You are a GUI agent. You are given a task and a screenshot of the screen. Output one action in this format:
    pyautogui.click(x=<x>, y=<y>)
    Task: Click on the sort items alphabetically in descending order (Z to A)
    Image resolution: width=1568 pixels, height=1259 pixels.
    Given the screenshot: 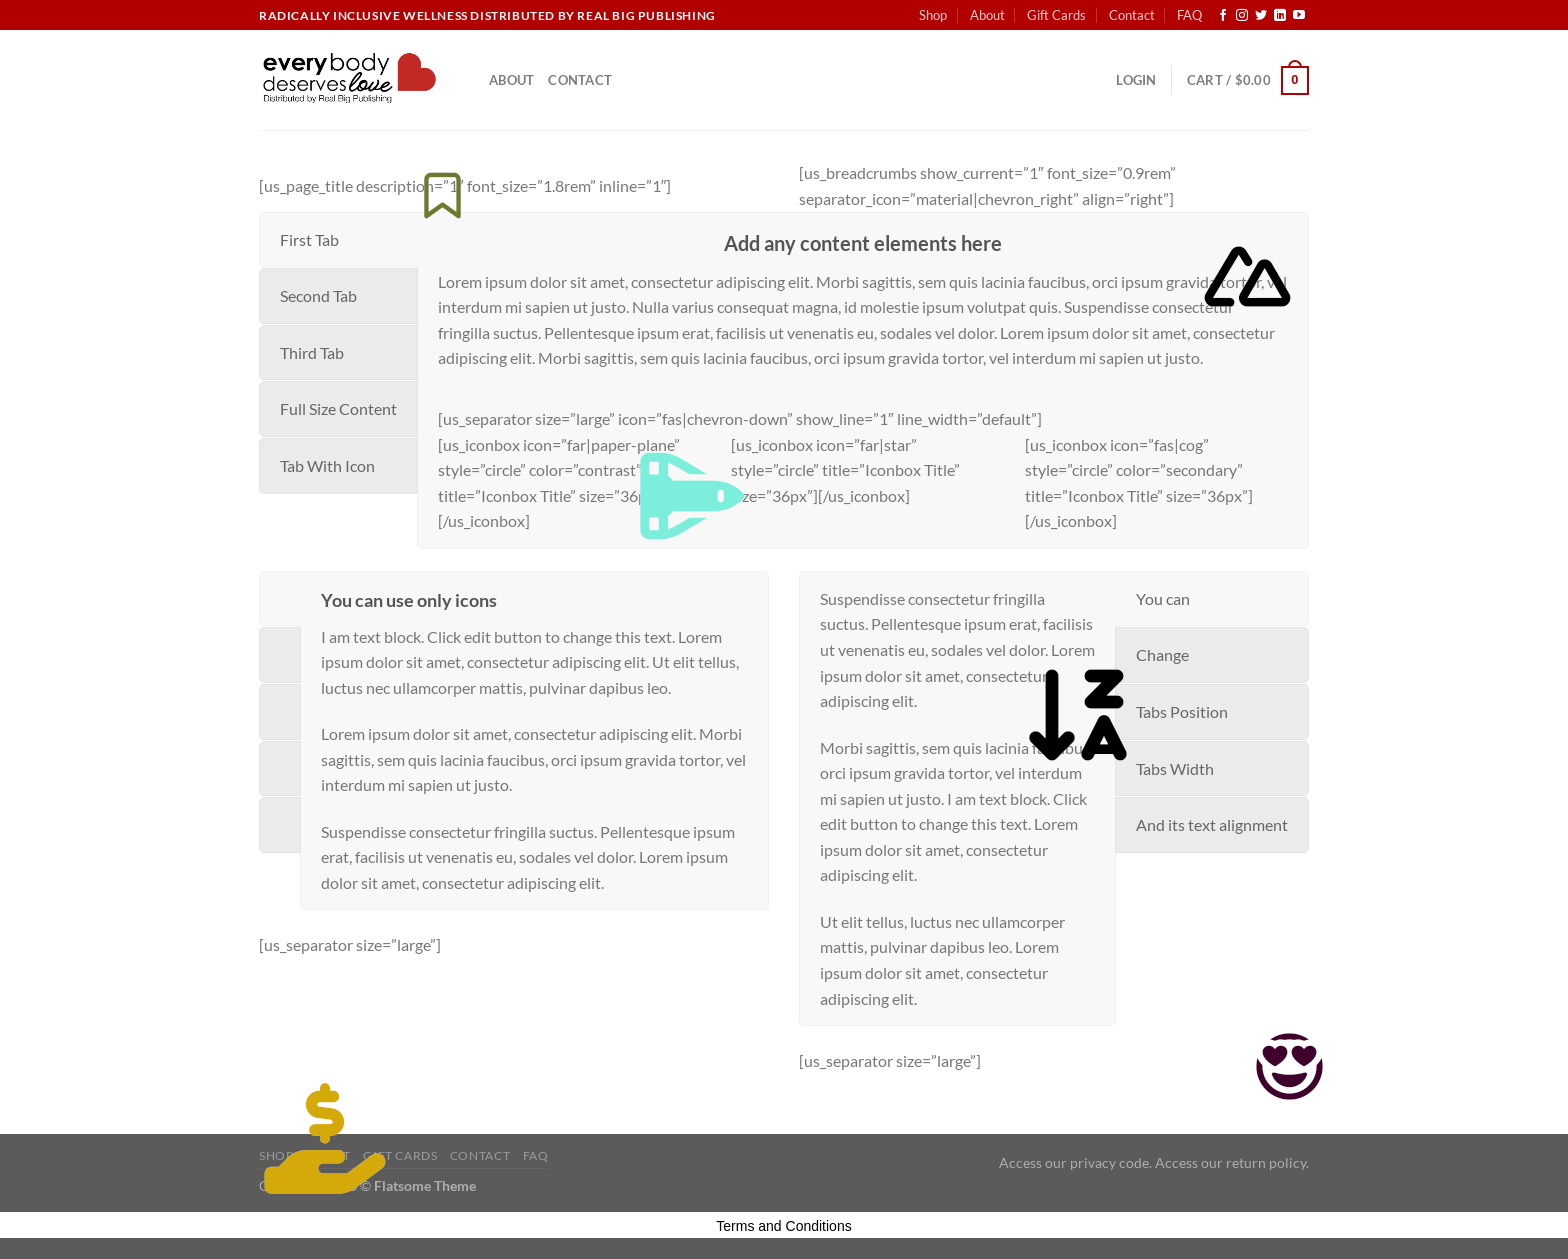 What is the action you would take?
    pyautogui.click(x=1078, y=715)
    